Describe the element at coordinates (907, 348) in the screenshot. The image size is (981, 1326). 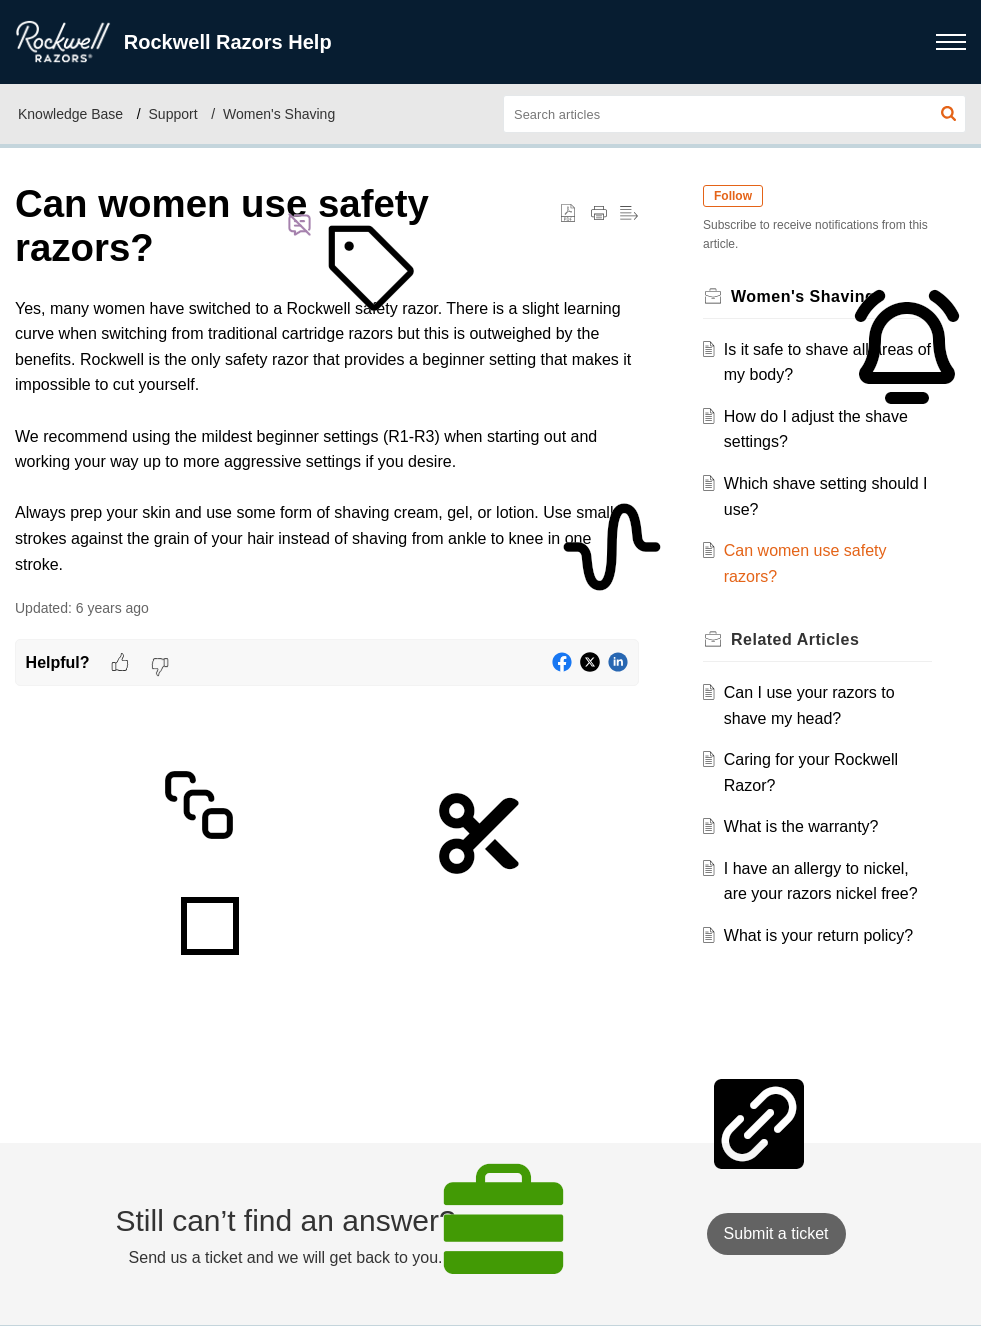
I see `indicates new notifications or alerts` at that location.